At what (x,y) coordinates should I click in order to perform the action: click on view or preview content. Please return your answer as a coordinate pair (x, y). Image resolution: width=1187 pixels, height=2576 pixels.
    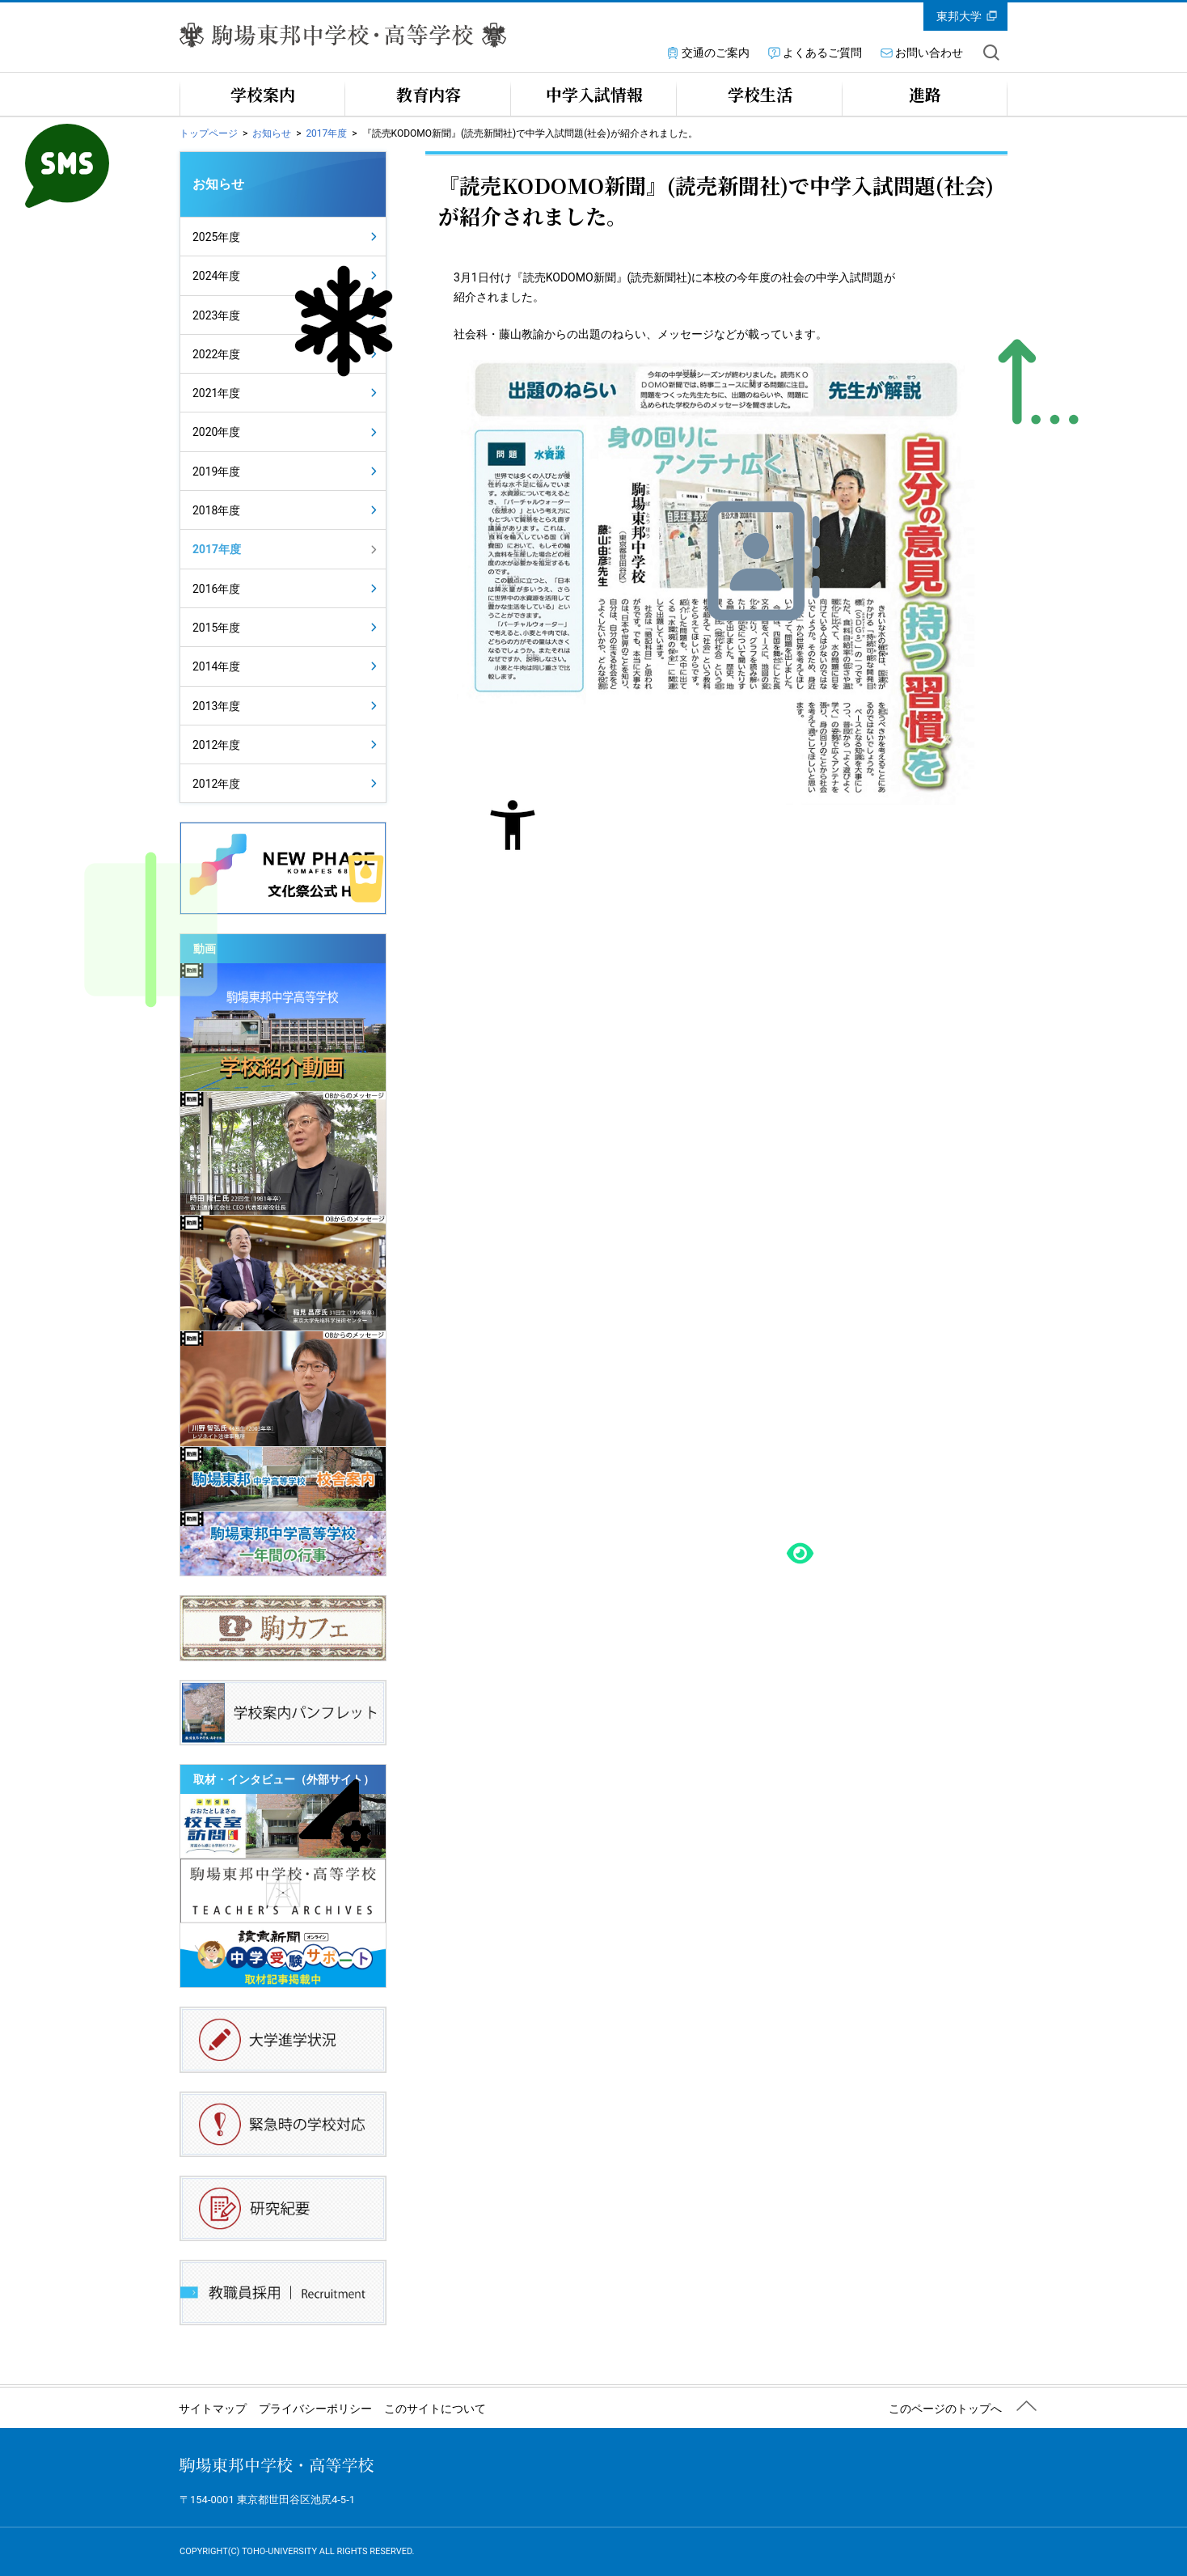
    Looking at the image, I should click on (800, 1553).